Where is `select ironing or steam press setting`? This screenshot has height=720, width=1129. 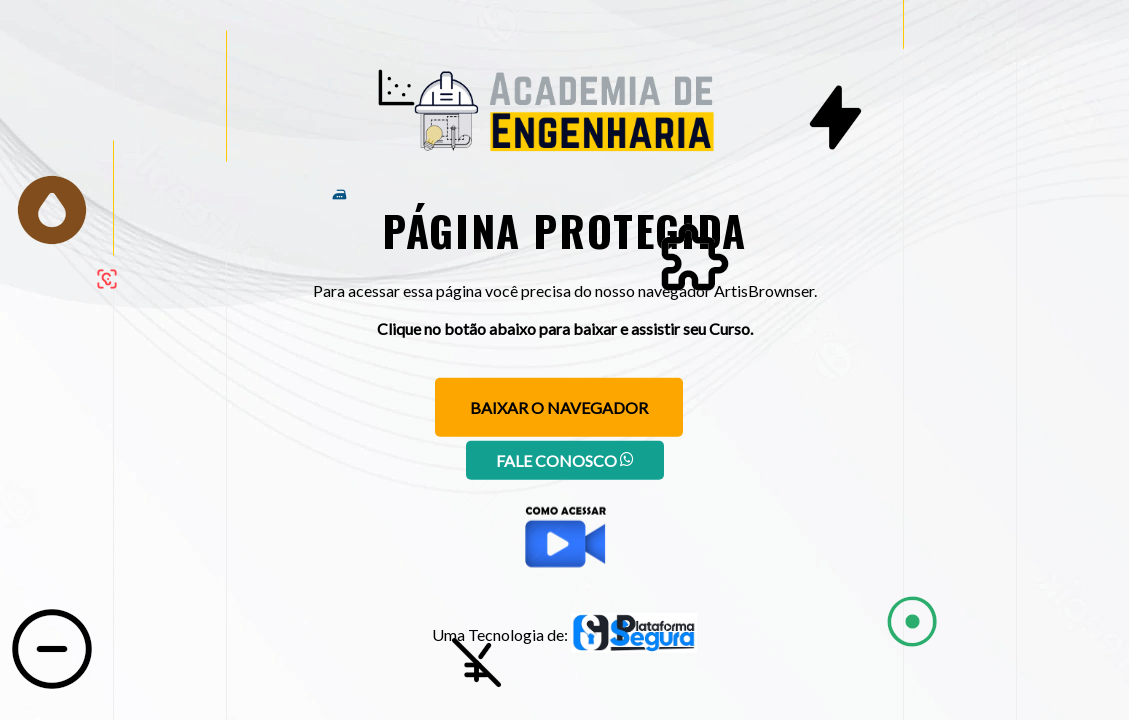
select ironing or steam press setting is located at coordinates (339, 194).